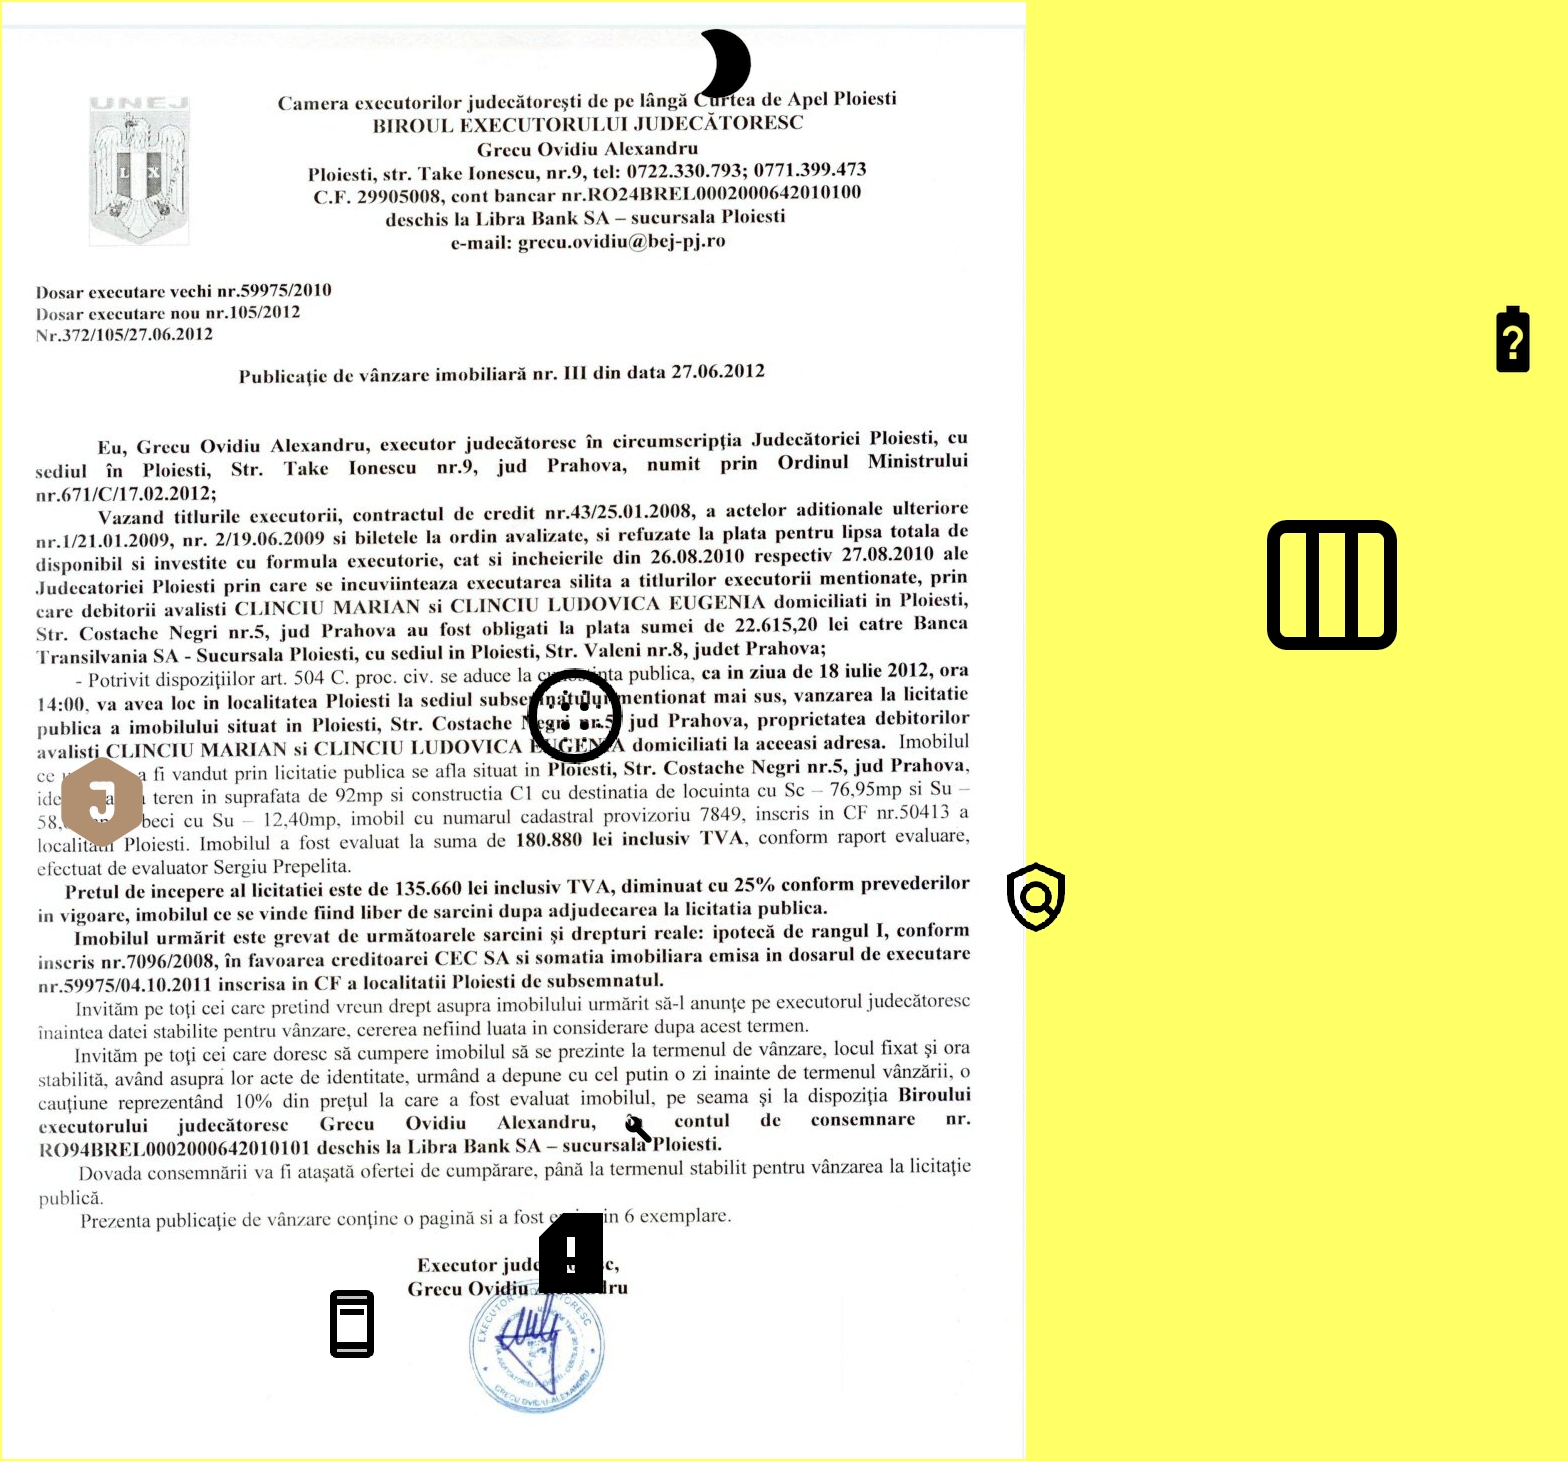  What do you see at coordinates (352, 1324) in the screenshot?
I see `view mobile ad placements` at bounding box center [352, 1324].